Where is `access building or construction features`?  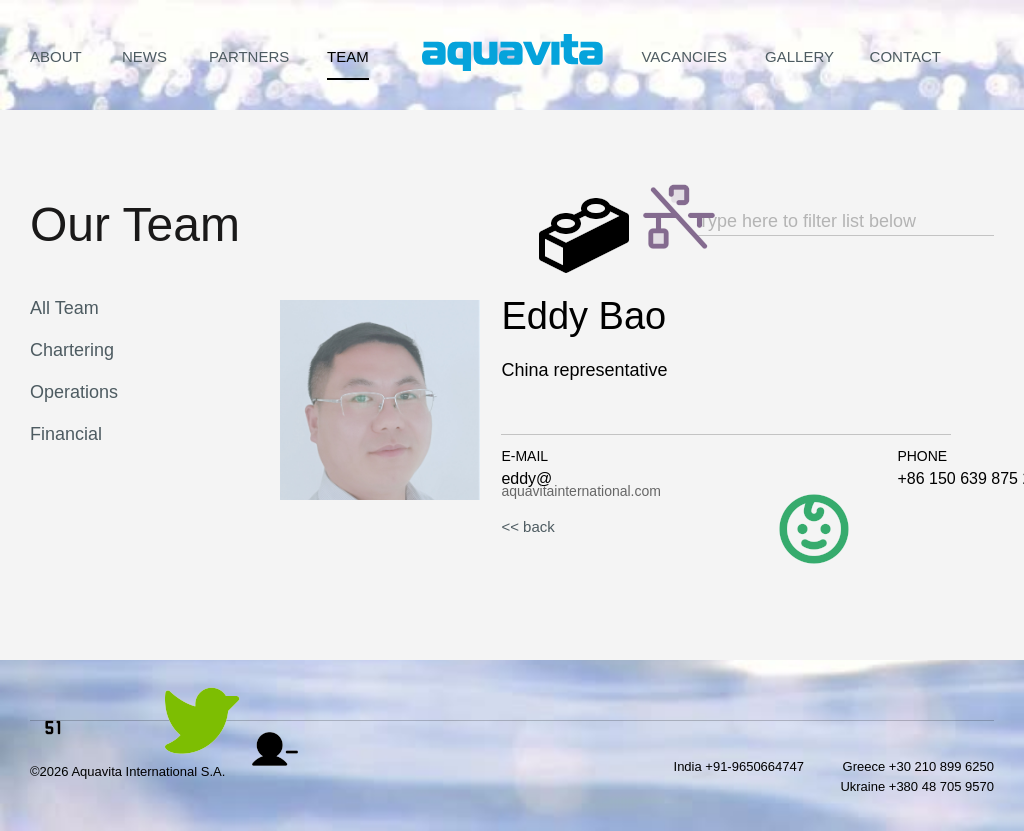 access building or construction features is located at coordinates (584, 234).